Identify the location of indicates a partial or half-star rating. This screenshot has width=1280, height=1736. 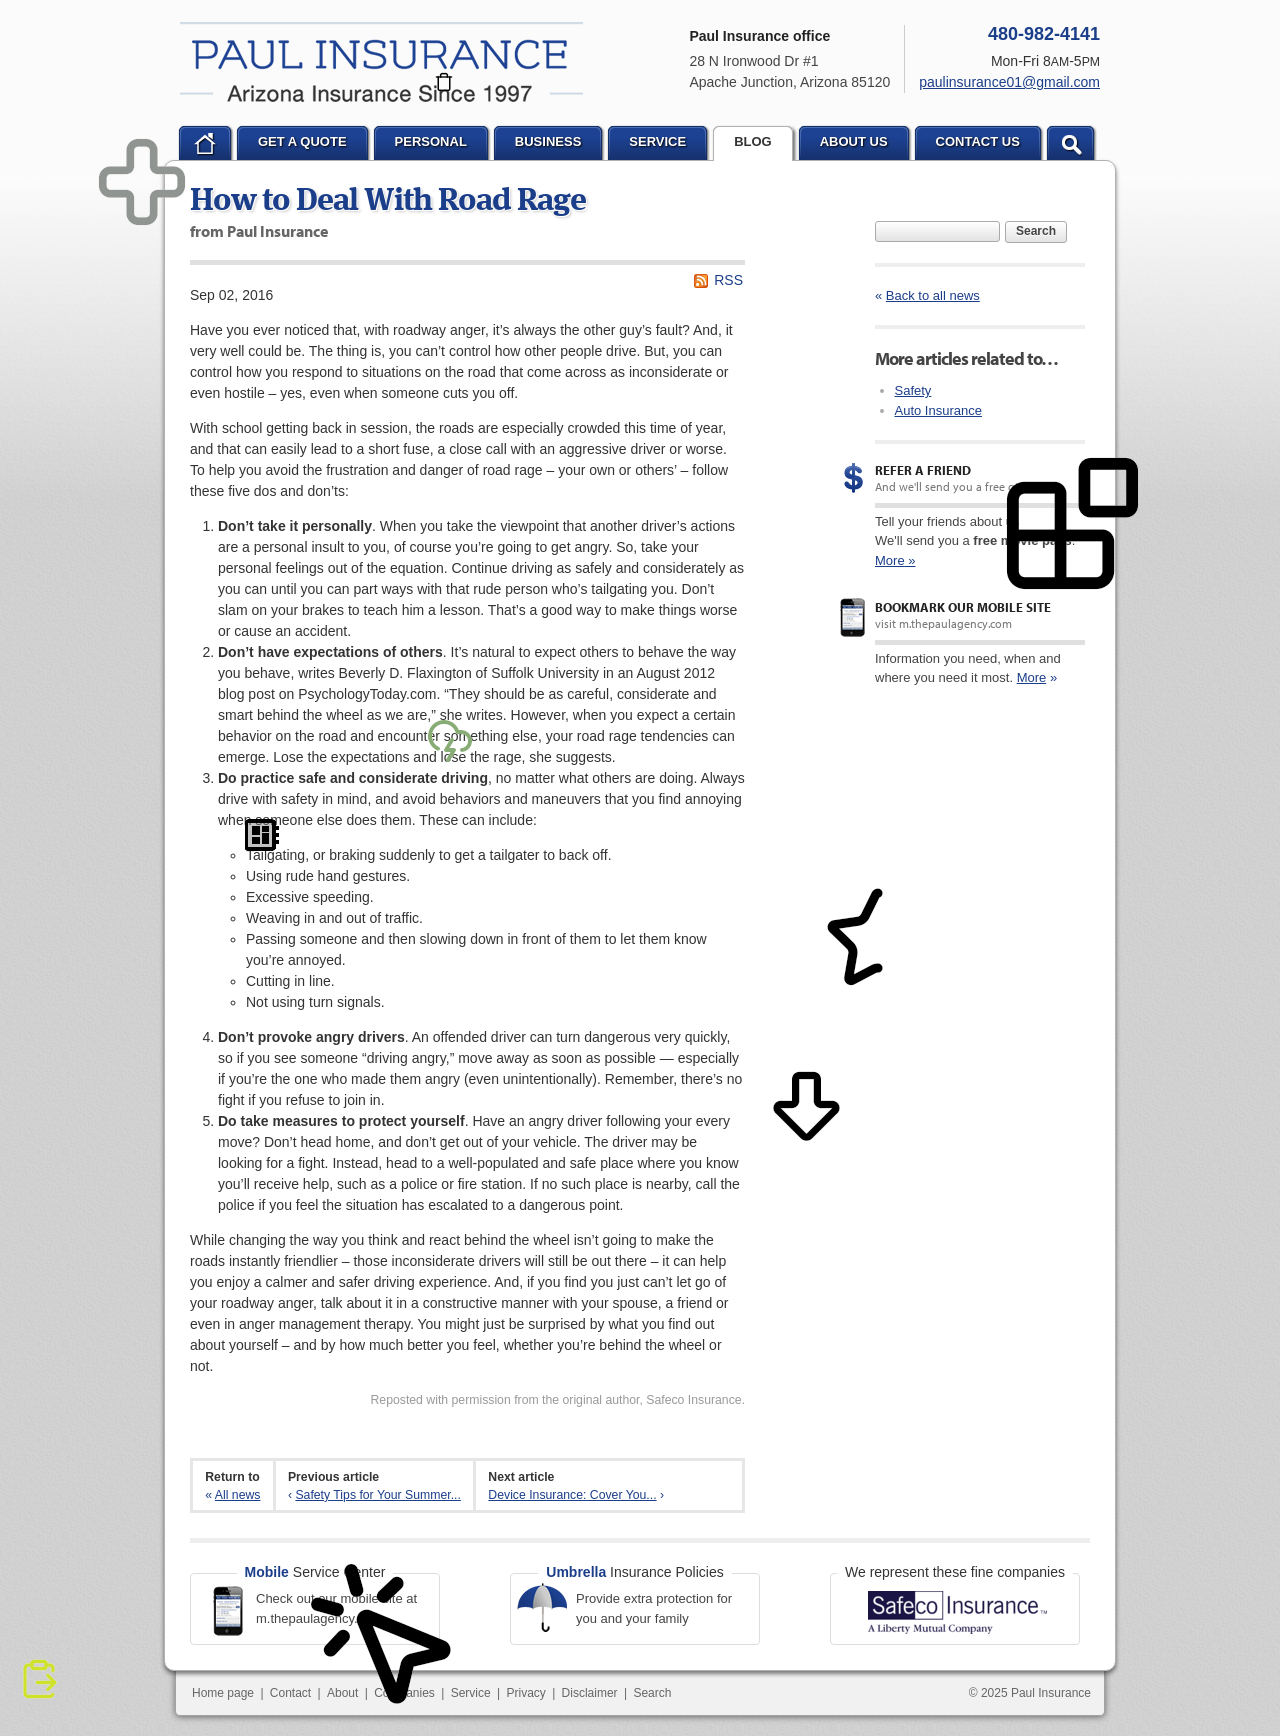
(878, 939).